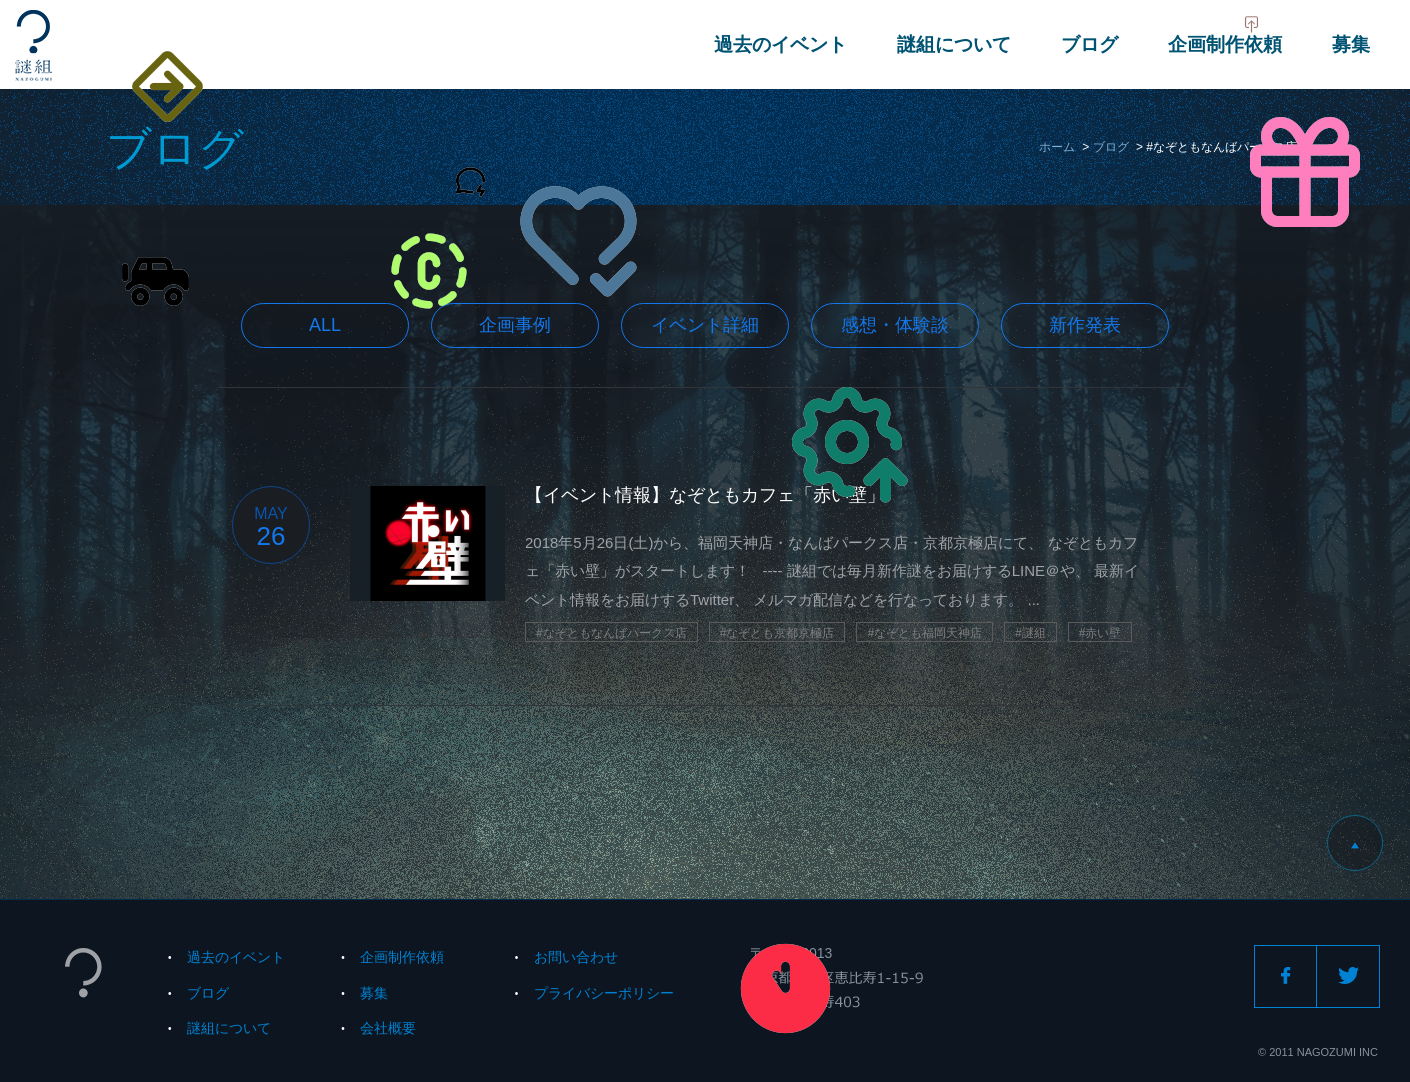  I want to click on get directions or navigation guidance, so click(167, 86).